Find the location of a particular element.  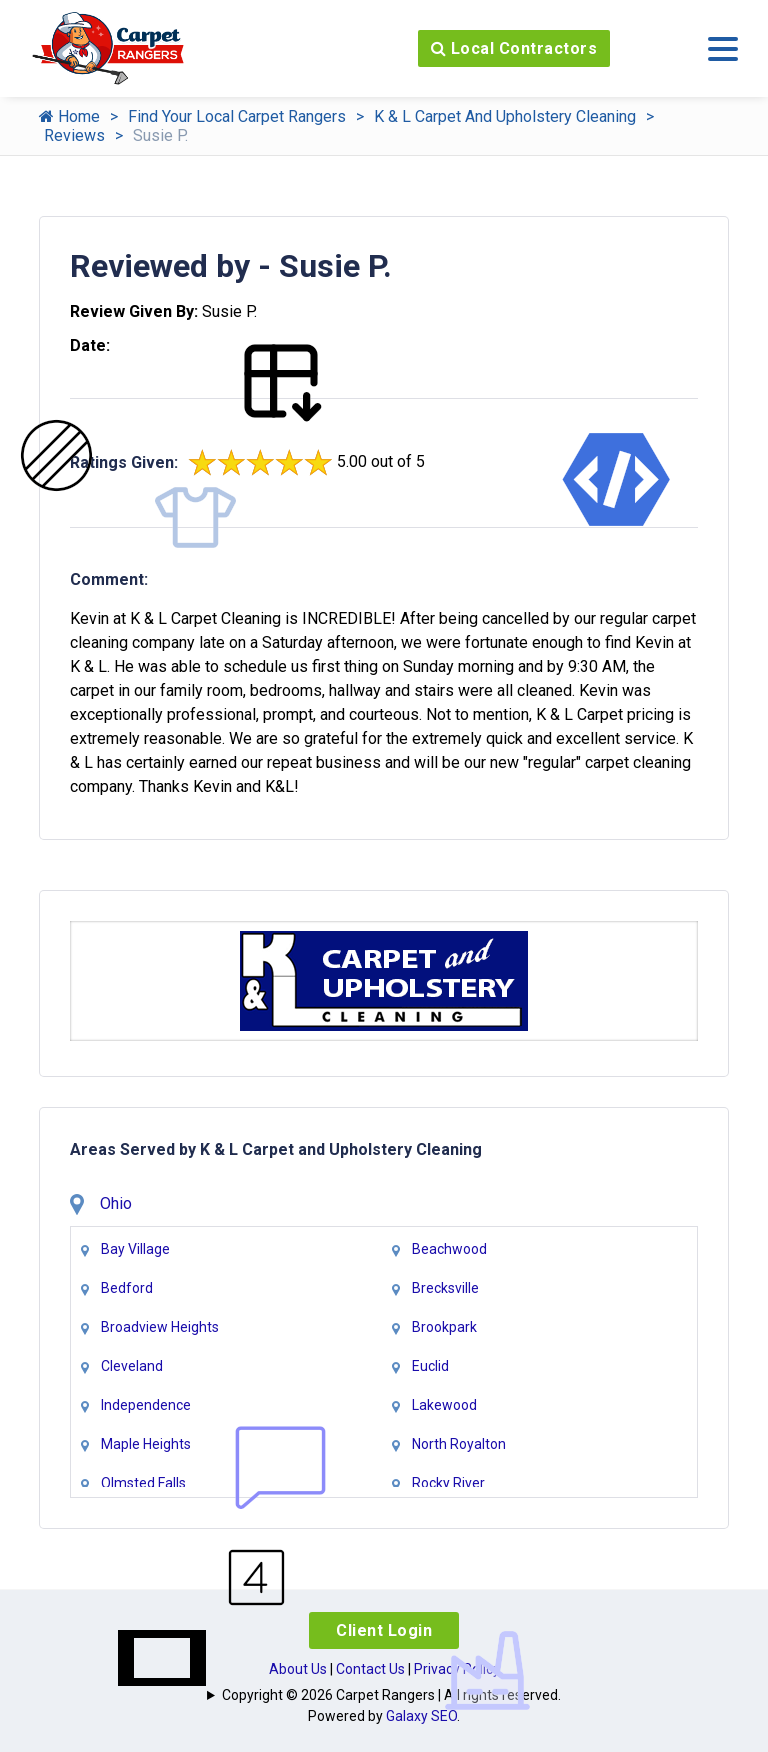

access manufacturing or production settings is located at coordinates (487, 1673).